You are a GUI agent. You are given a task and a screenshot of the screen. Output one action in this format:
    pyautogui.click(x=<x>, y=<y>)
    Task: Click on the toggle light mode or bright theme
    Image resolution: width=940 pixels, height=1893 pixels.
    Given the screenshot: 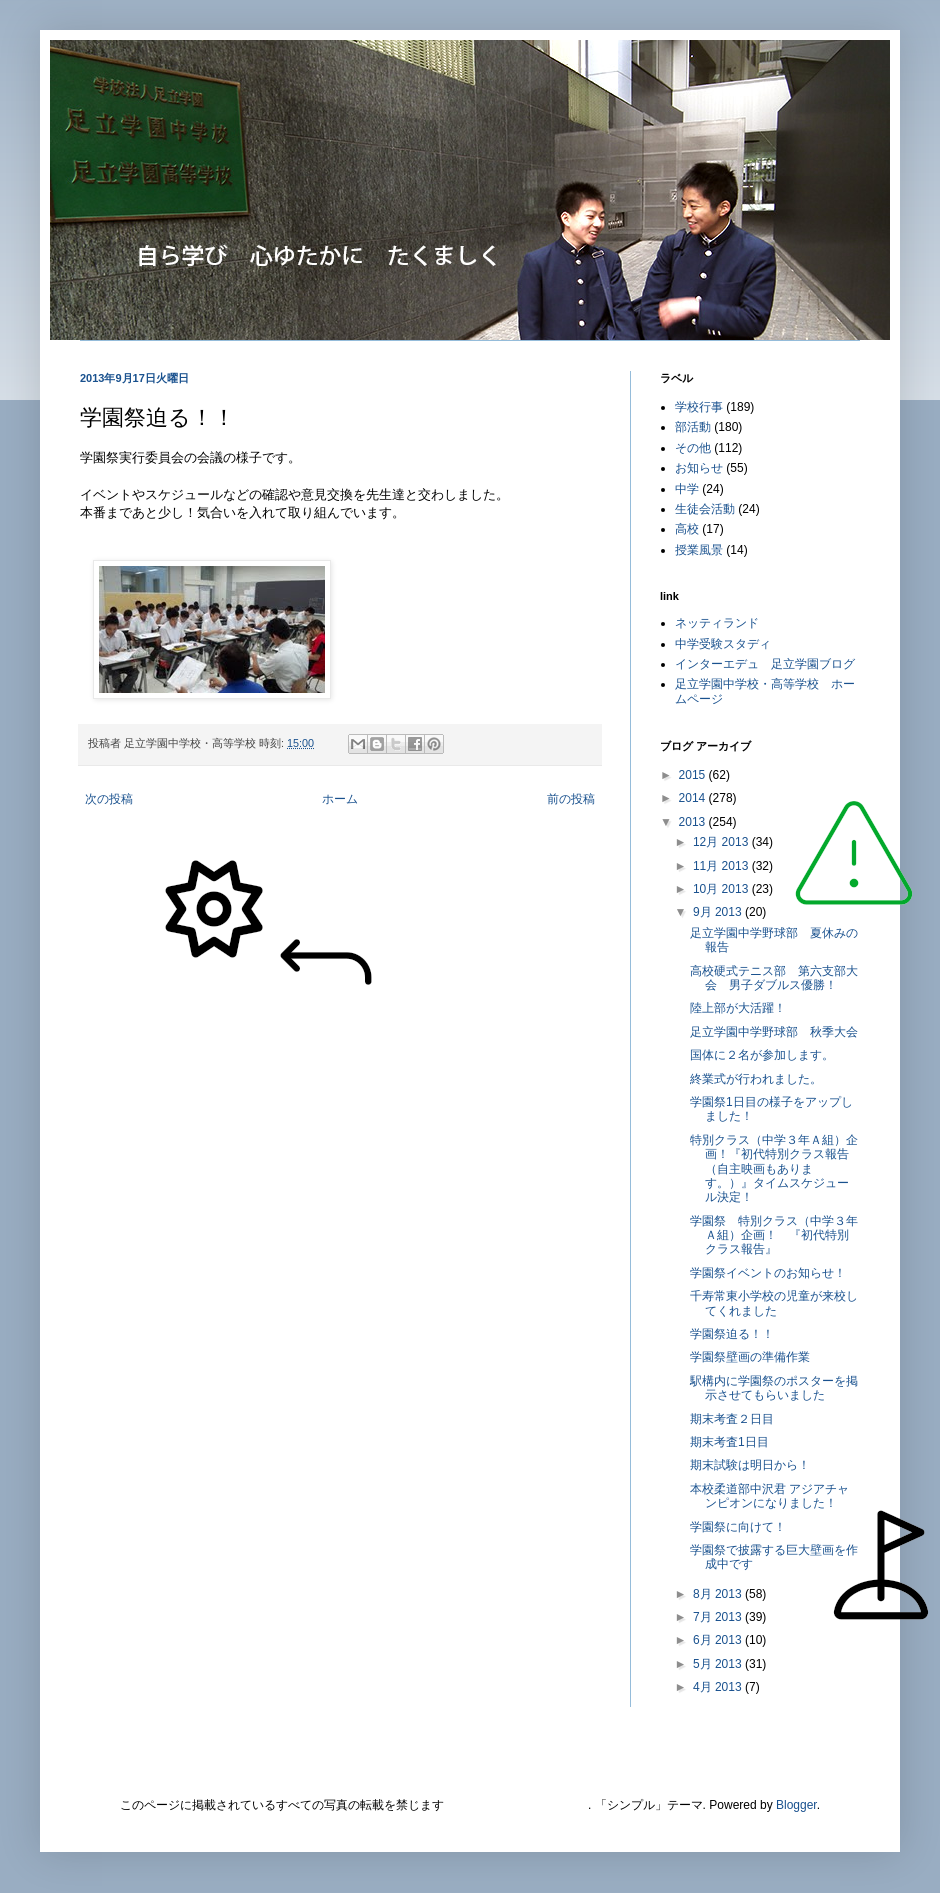 What is the action you would take?
    pyautogui.click(x=214, y=909)
    